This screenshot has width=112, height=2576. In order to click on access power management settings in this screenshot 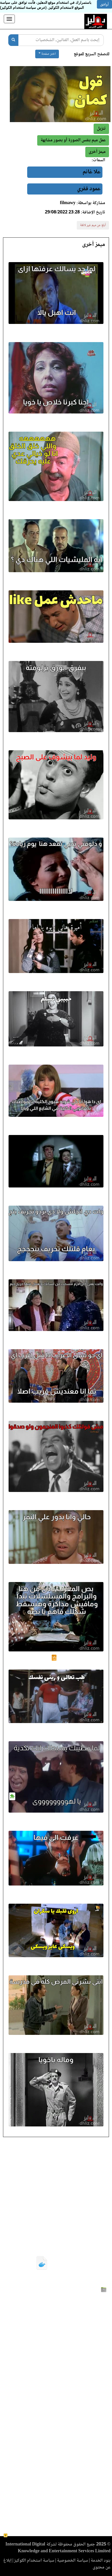, I will do `click(6, 2535)`.